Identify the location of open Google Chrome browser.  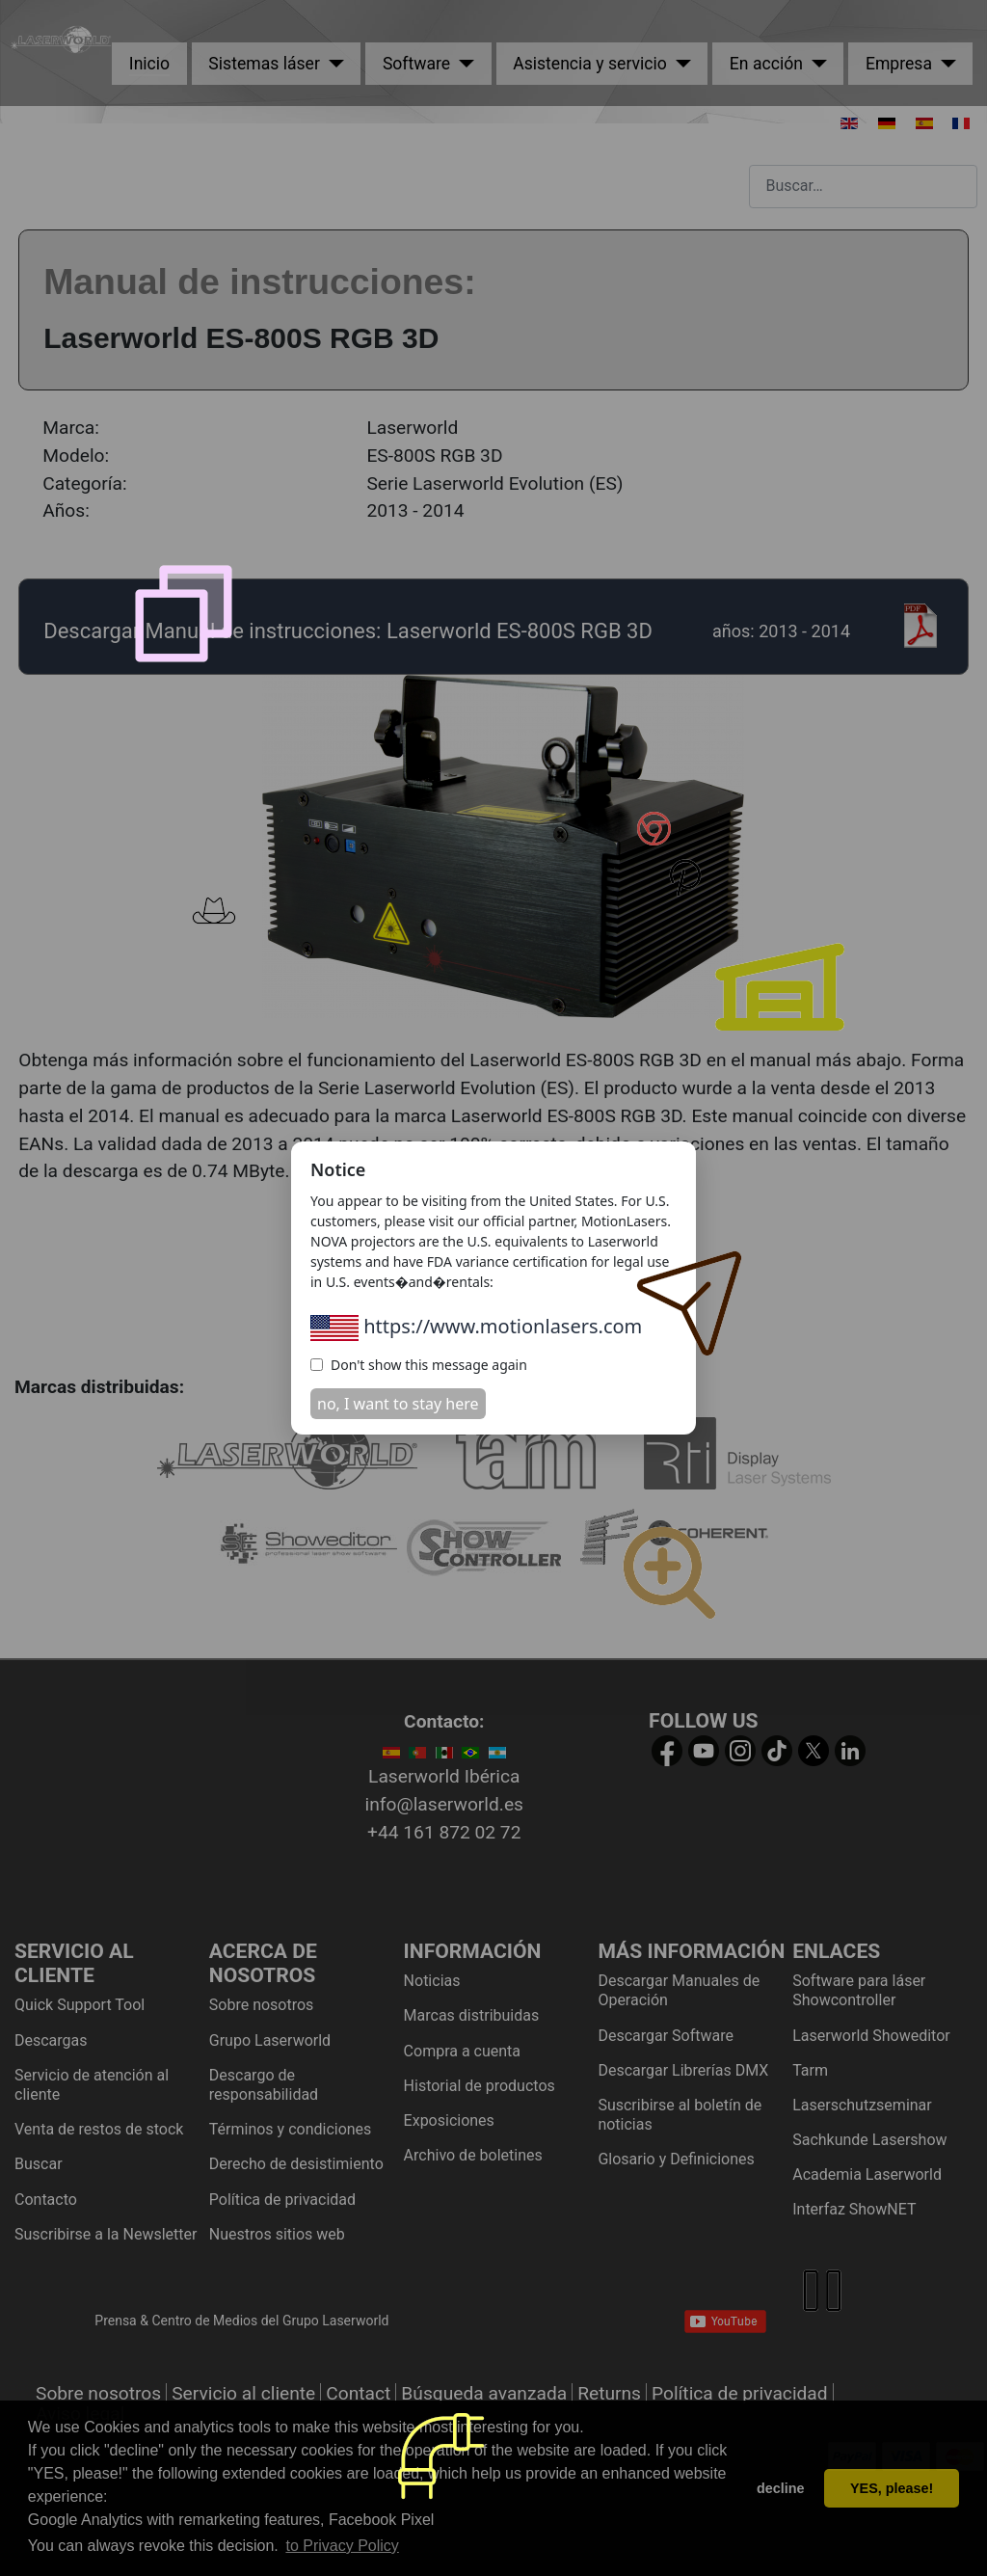
(654, 828).